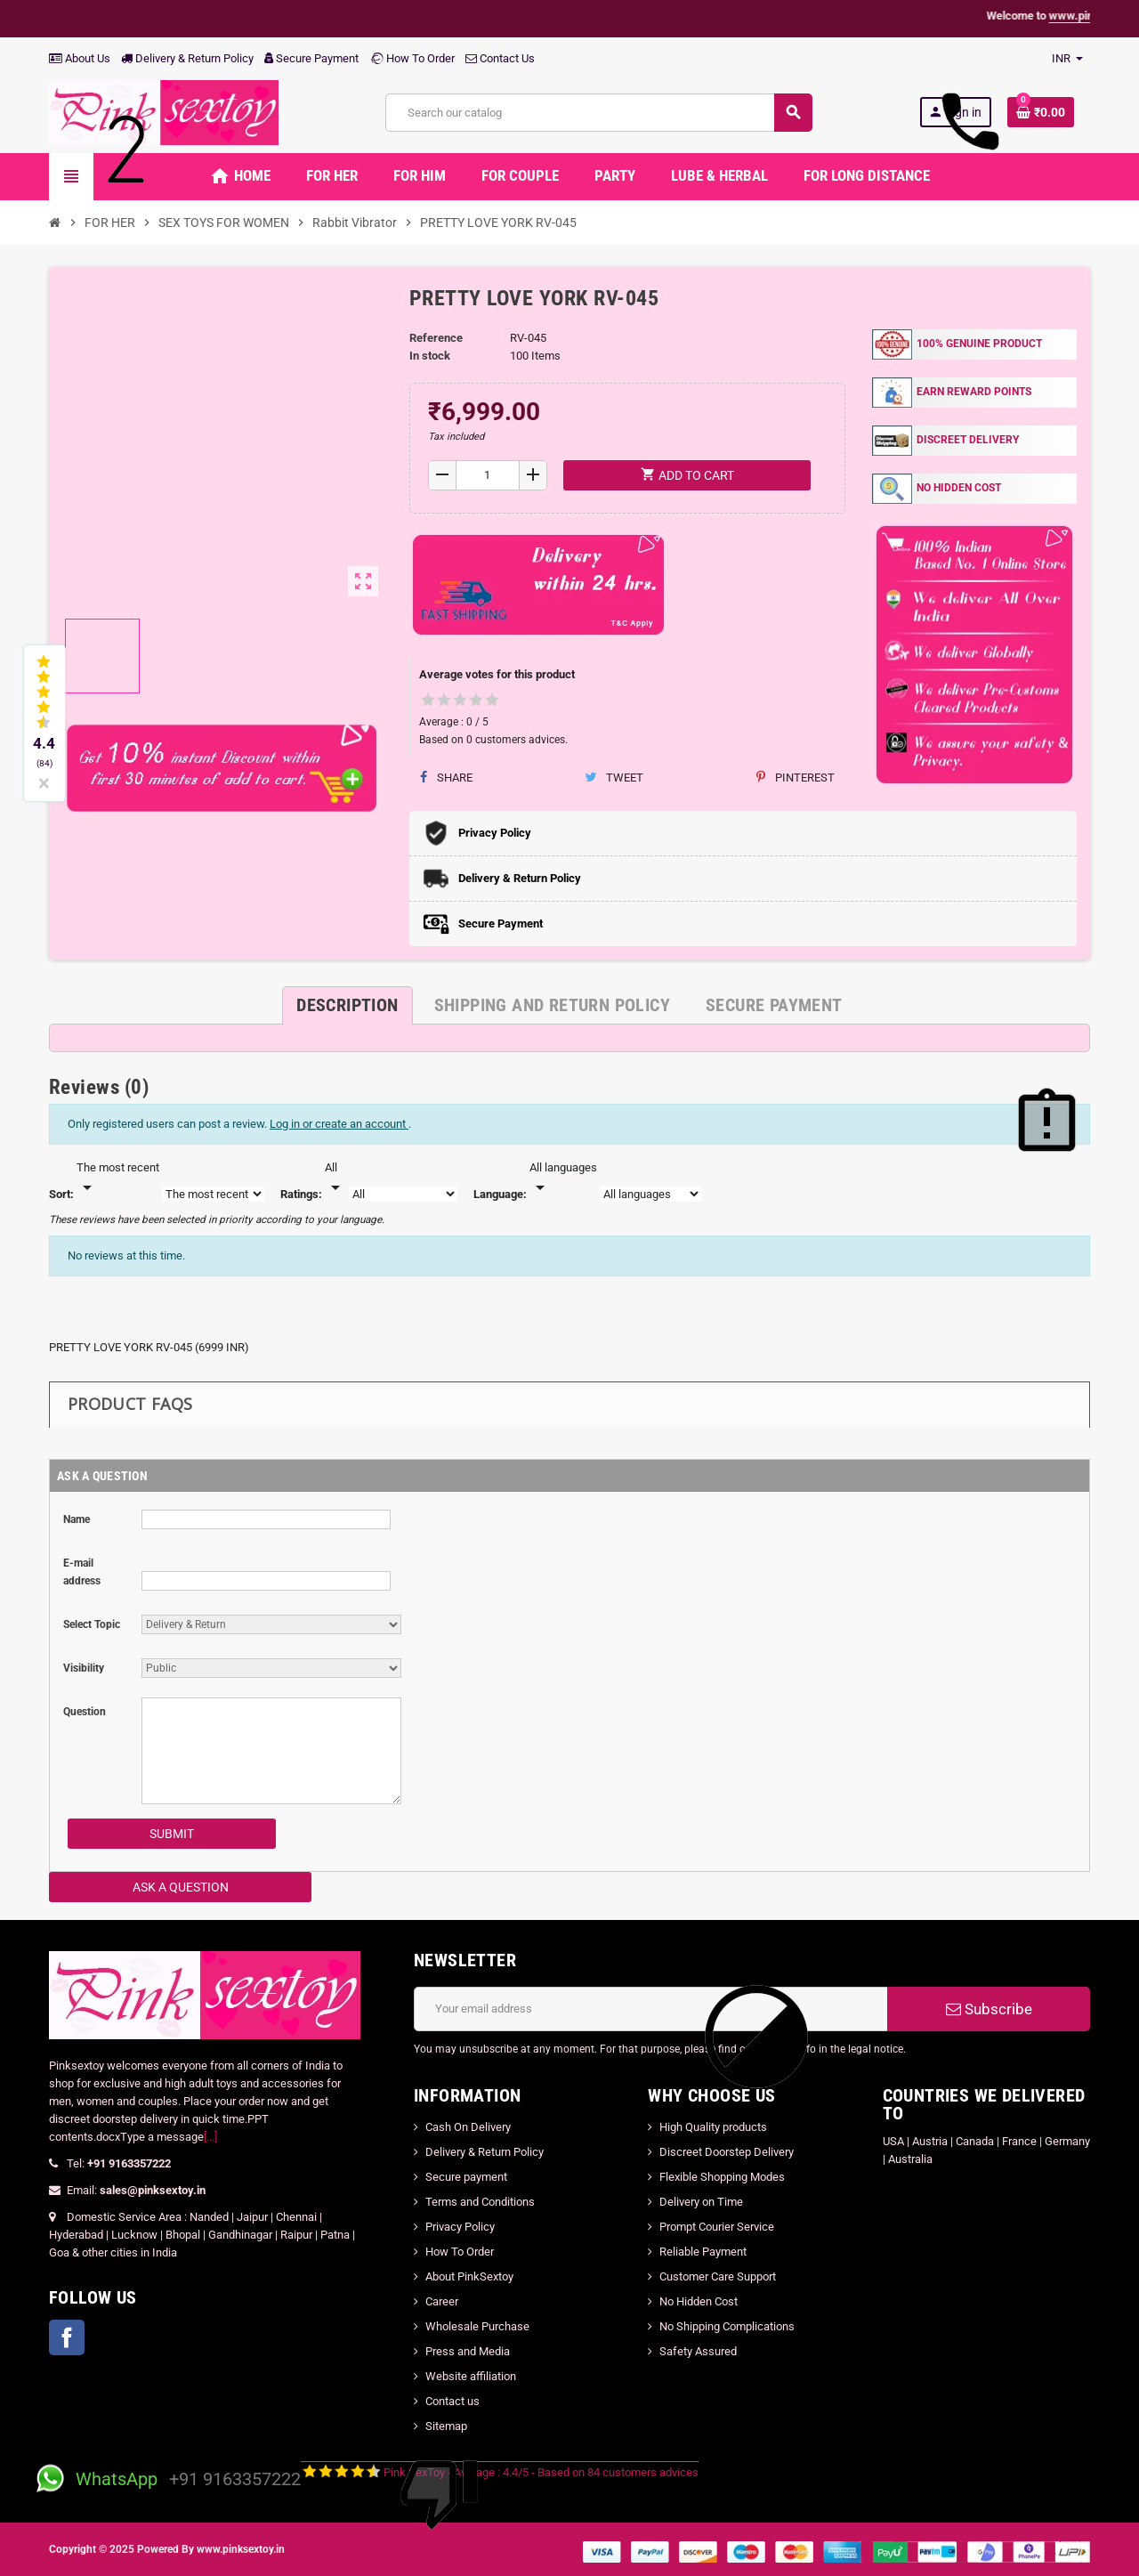  What do you see at coordinates (439, 2491) in the screenshot?
I see `dislike or downvote content` at bounding box center [439, 2491].